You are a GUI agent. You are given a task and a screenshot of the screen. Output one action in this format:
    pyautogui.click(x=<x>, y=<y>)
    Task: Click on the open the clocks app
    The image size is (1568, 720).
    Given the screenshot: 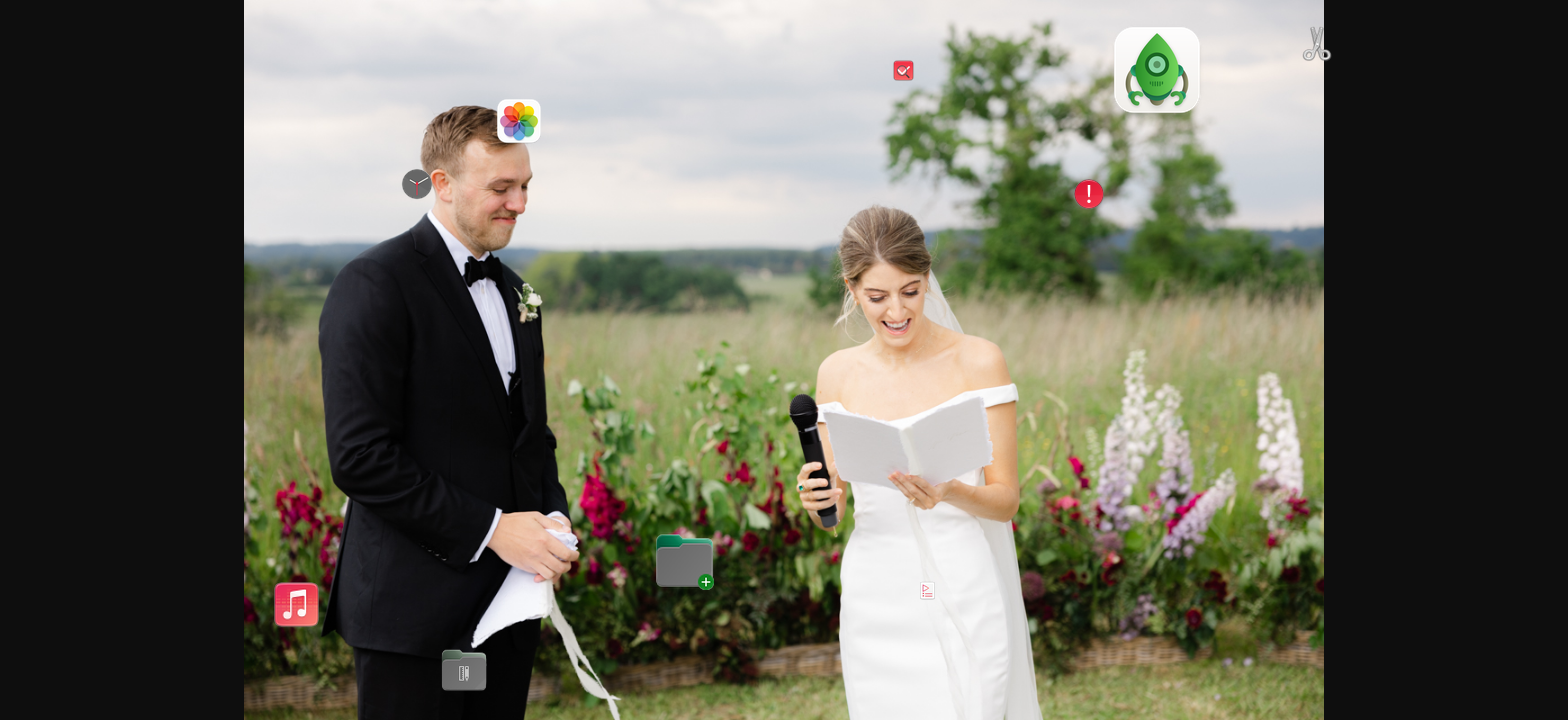 What is the action you would take?
    pyautogui.click(x=417, y=184)
    